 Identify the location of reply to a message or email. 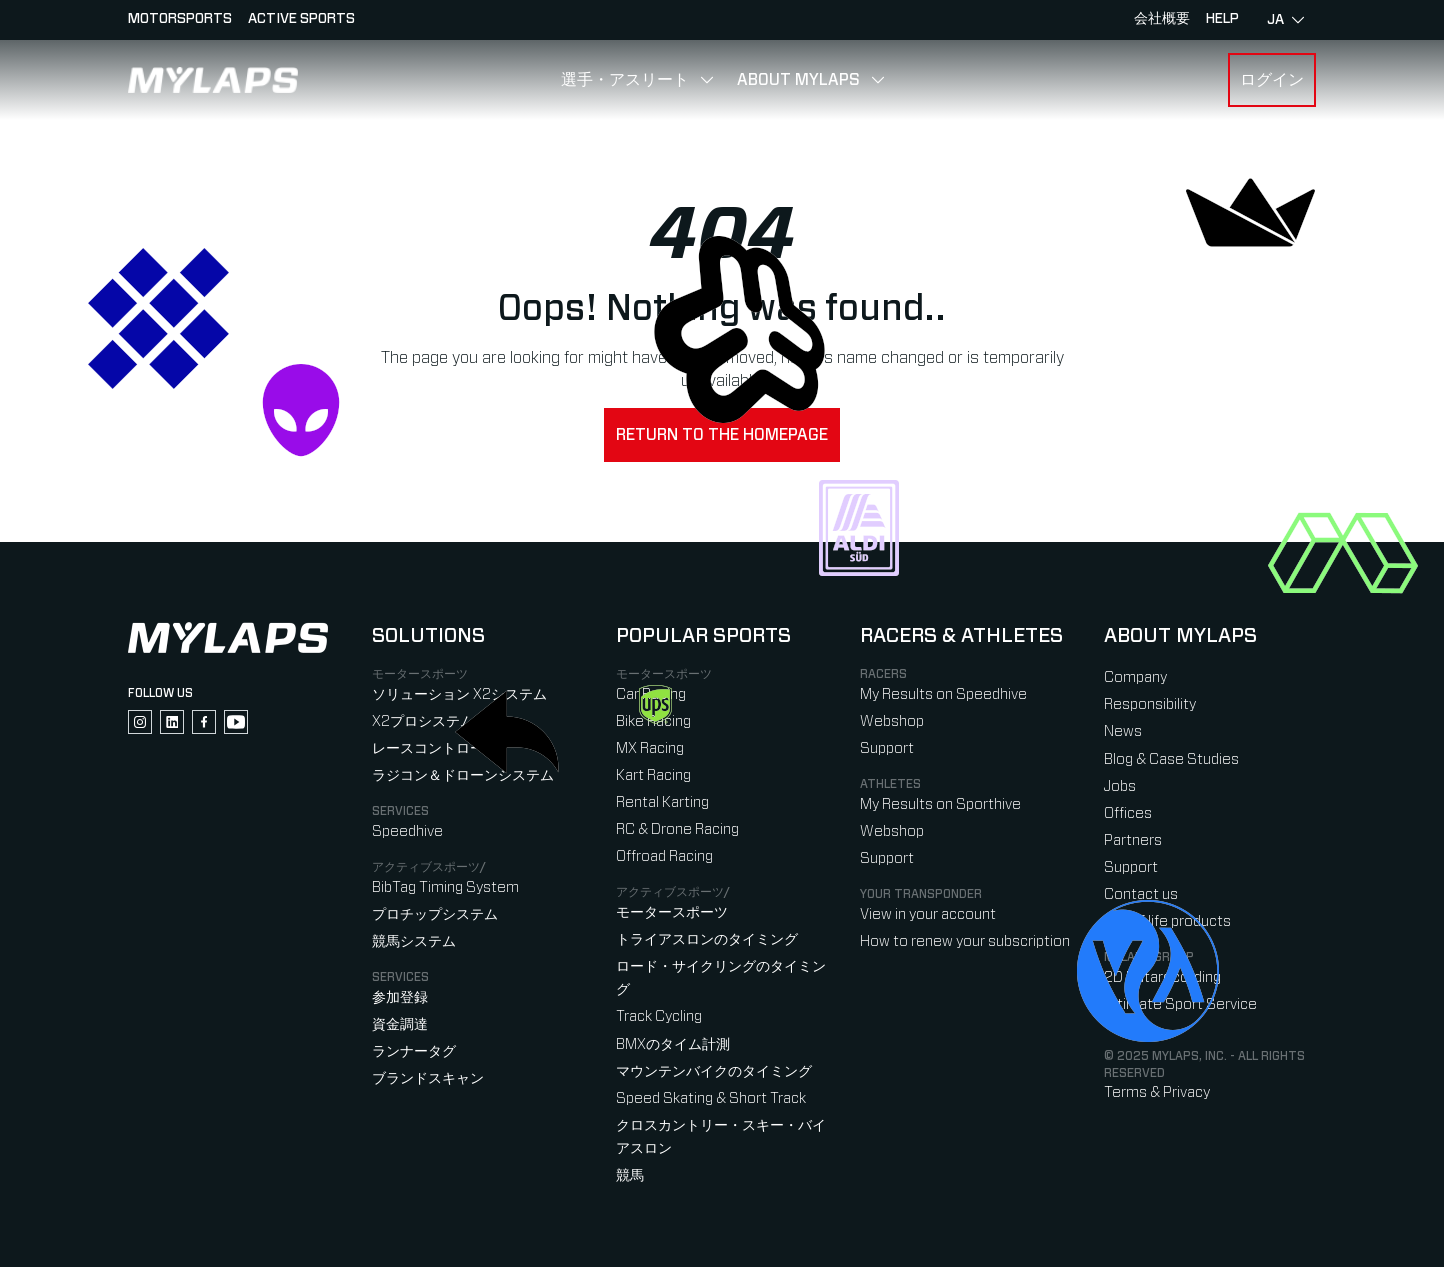
(512, 732).